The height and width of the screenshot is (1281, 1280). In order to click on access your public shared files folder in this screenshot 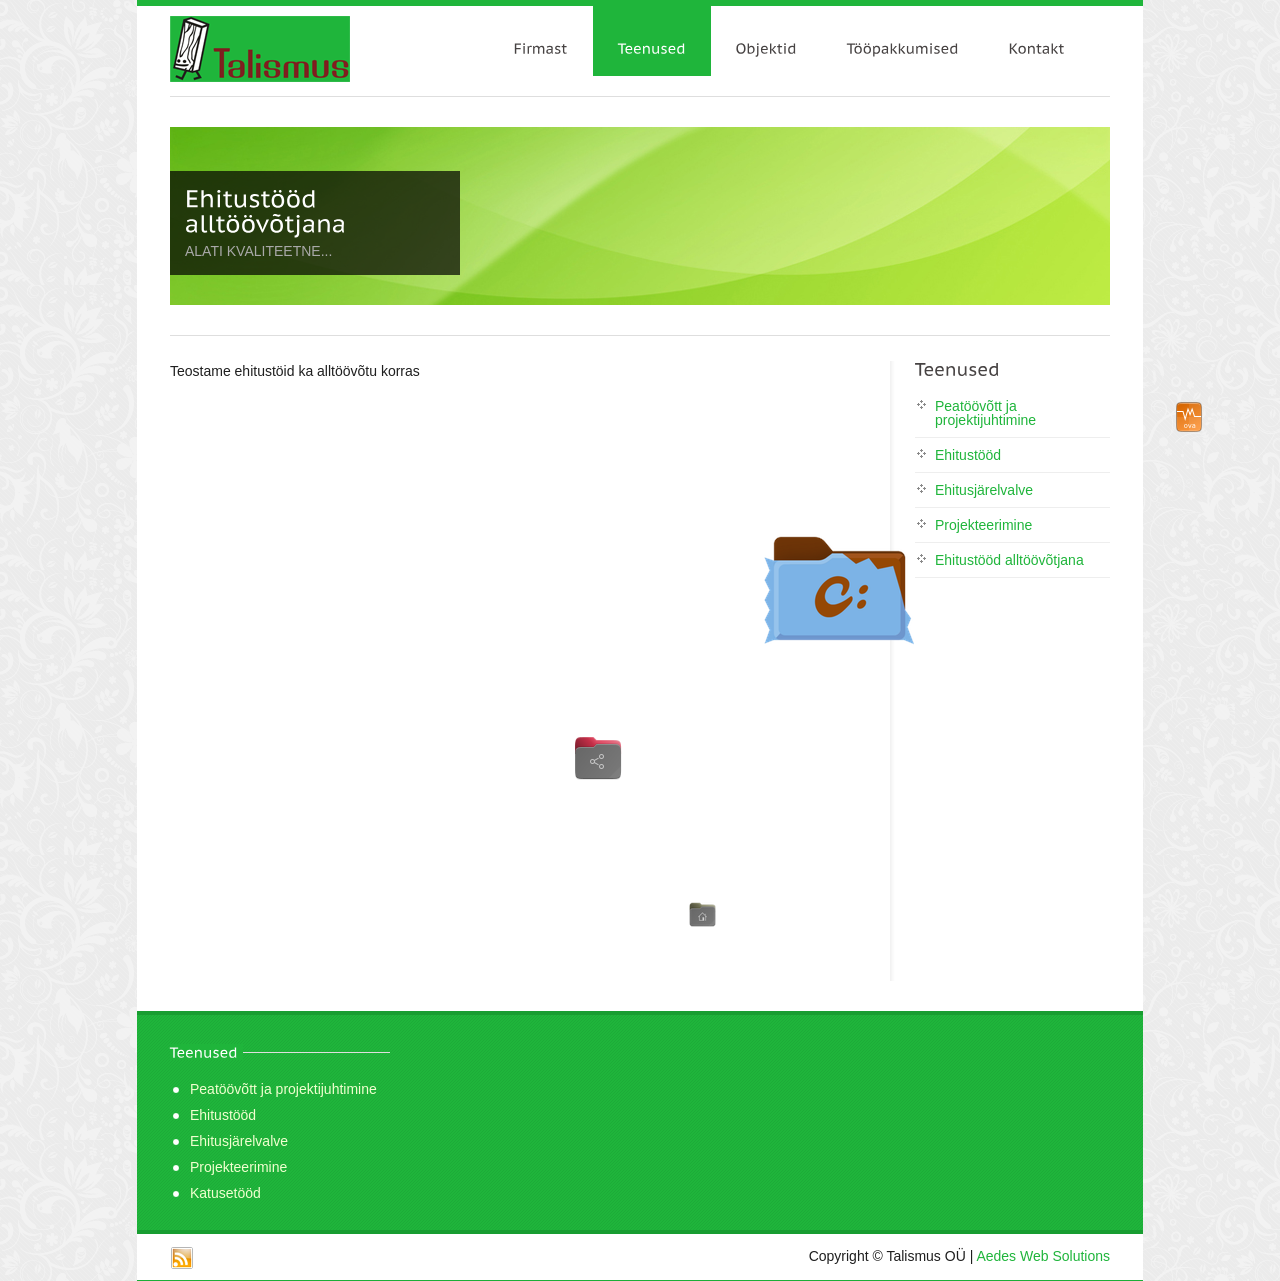, I will do `click(598, 758)`.